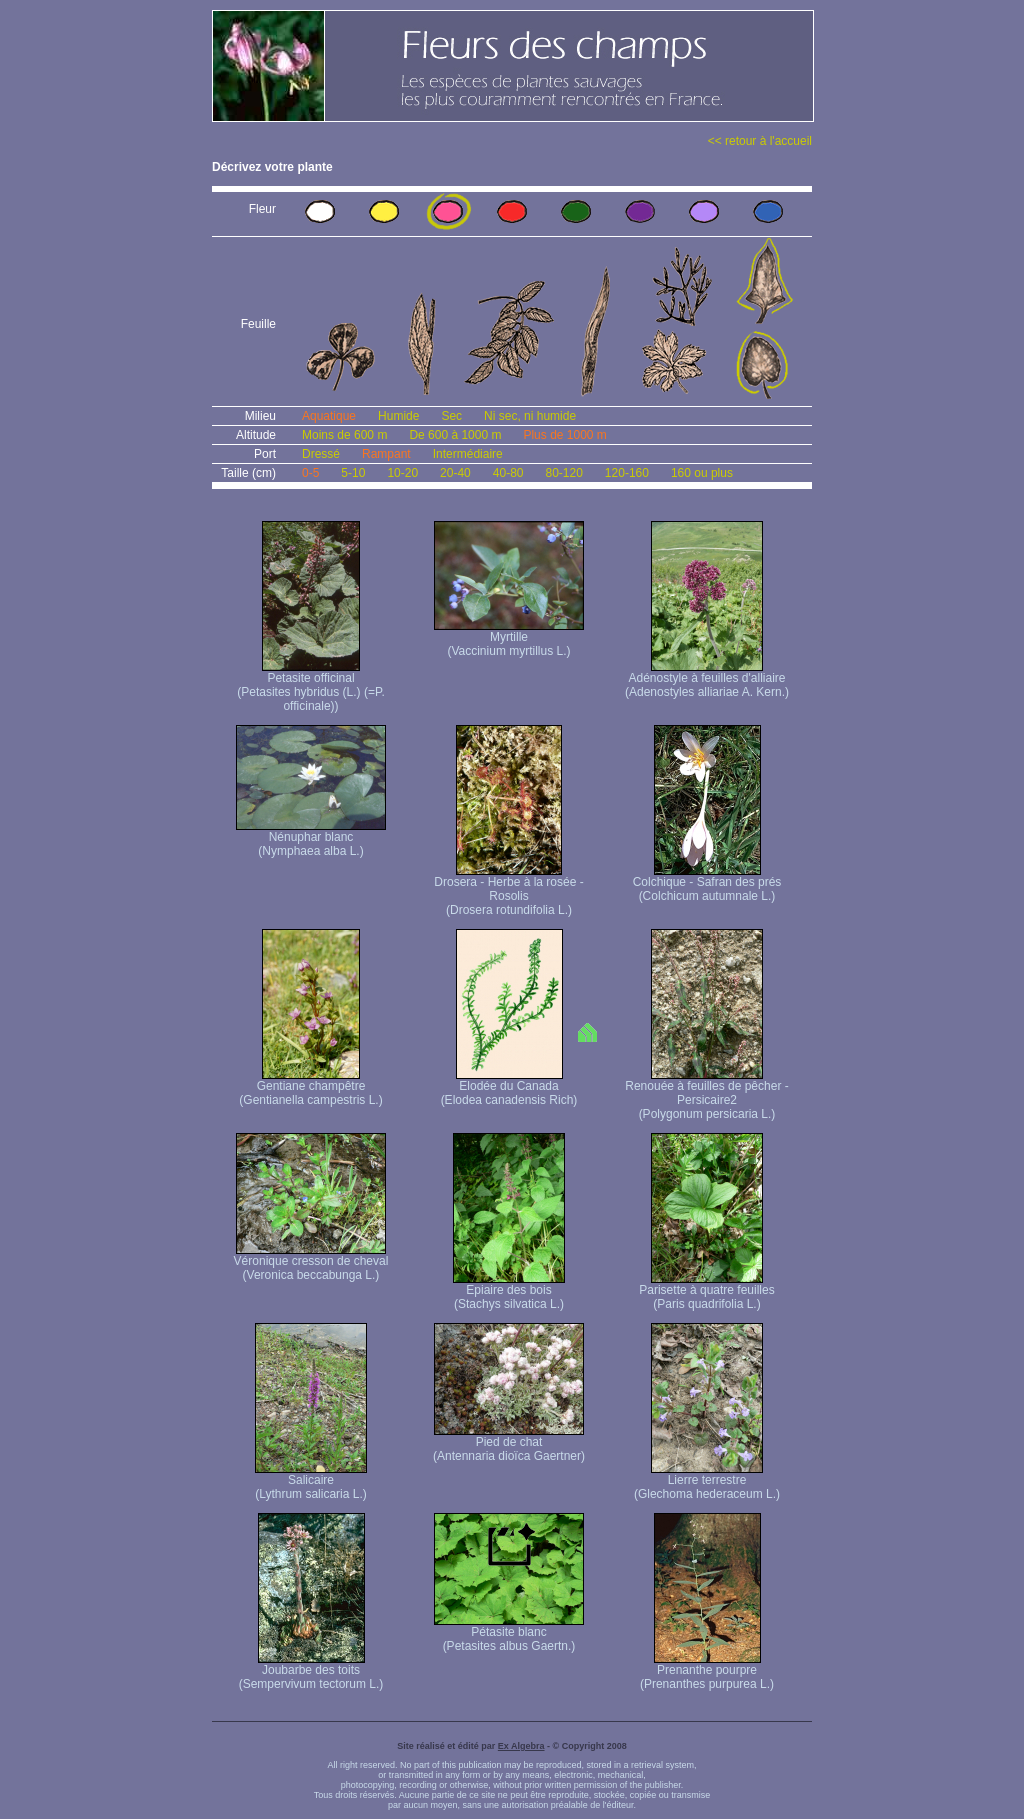 Image resolution: width=1024 pixels, height=1819 pixels. Describe the element at coordinates (587, 1032) in the screenshot. I see `open the kasa smart home app` at that location.